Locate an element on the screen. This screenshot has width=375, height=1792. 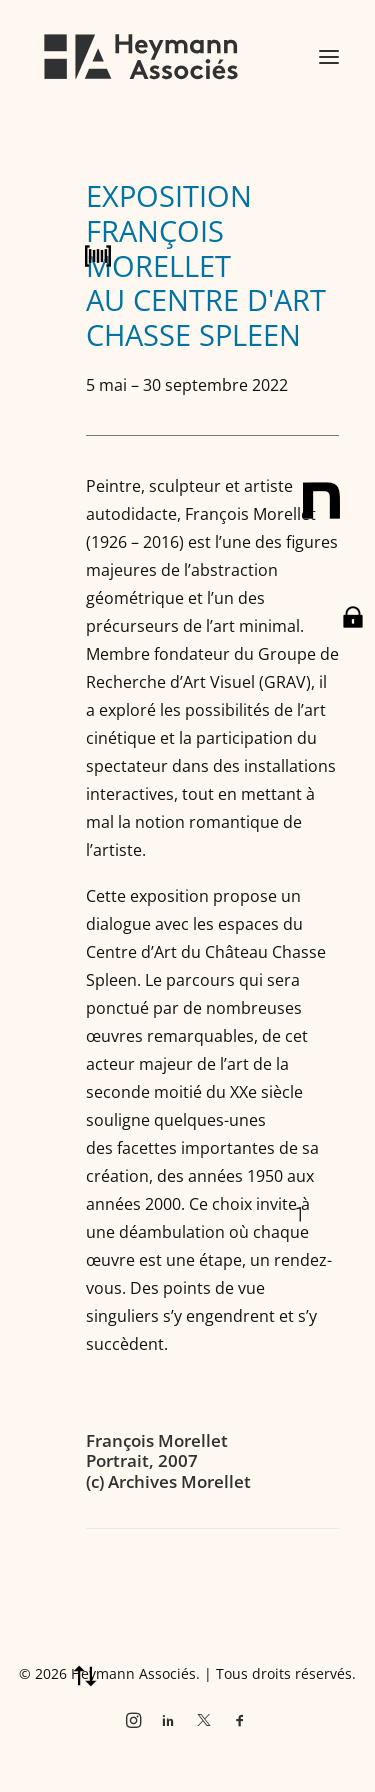
indicates a locked or secured item is located at coordinates (353, 617).